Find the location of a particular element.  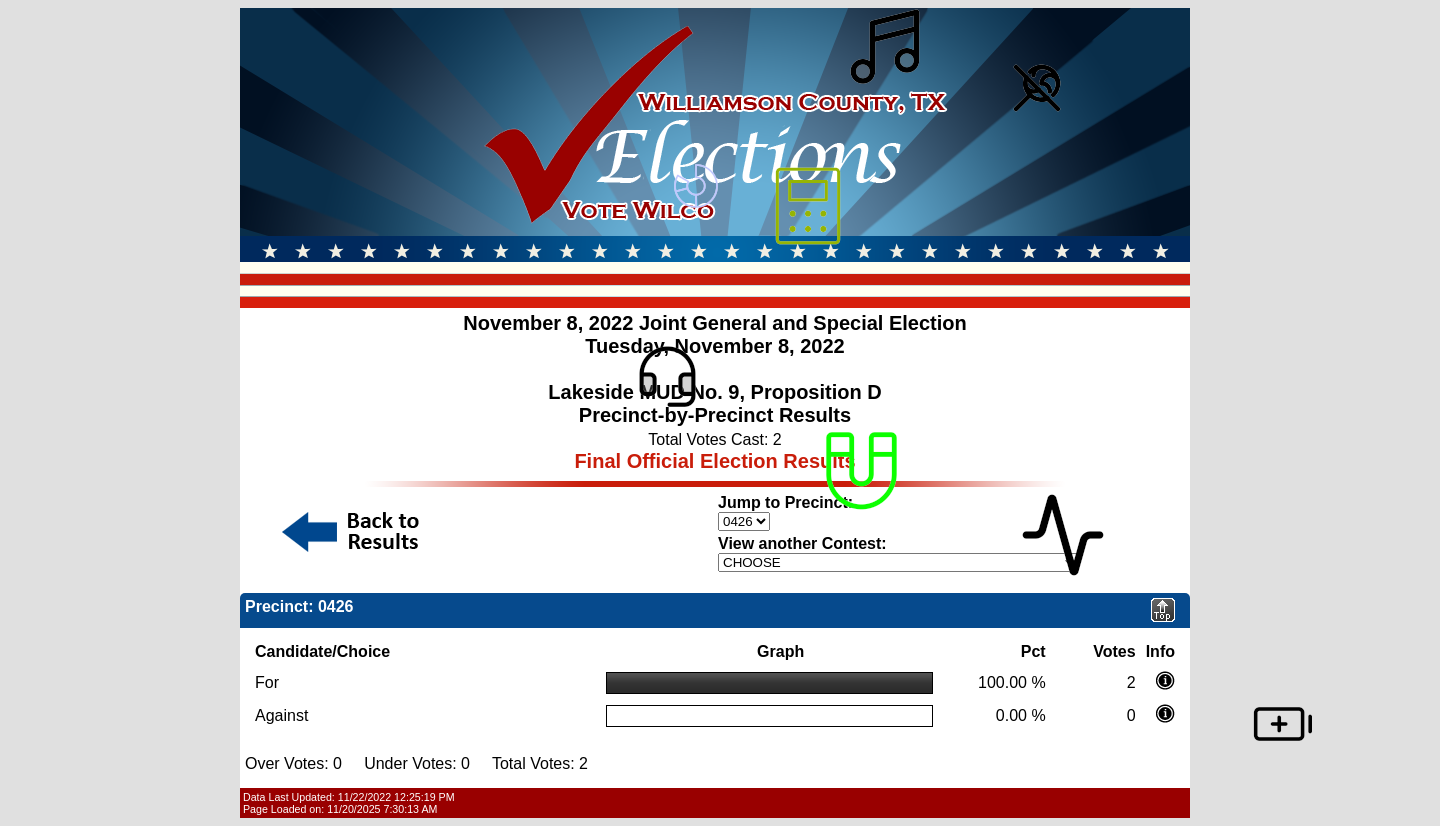

activate magnetic snap or alignment tool is located at coordinates (861, 467).